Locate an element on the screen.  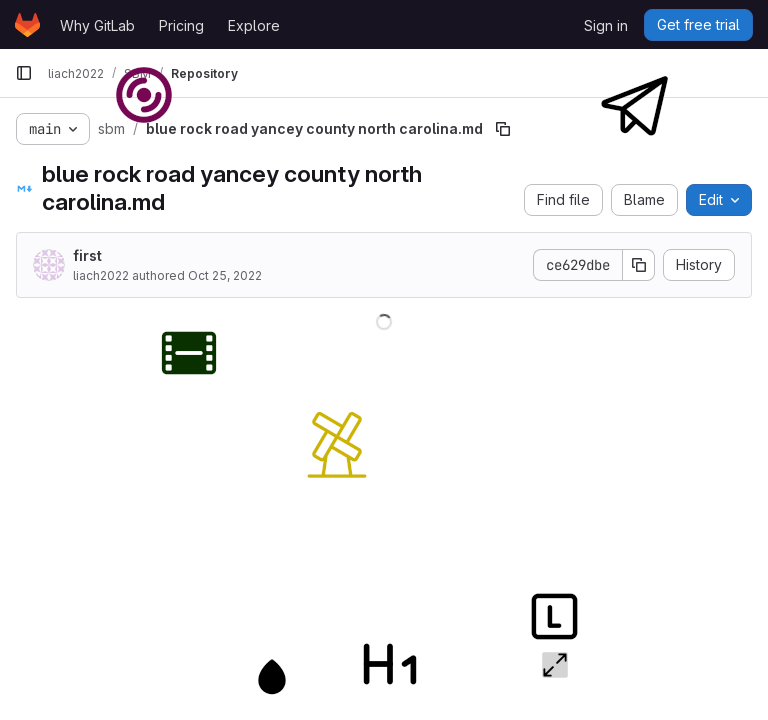
expand to full screen is located at coordinates (555, 665).